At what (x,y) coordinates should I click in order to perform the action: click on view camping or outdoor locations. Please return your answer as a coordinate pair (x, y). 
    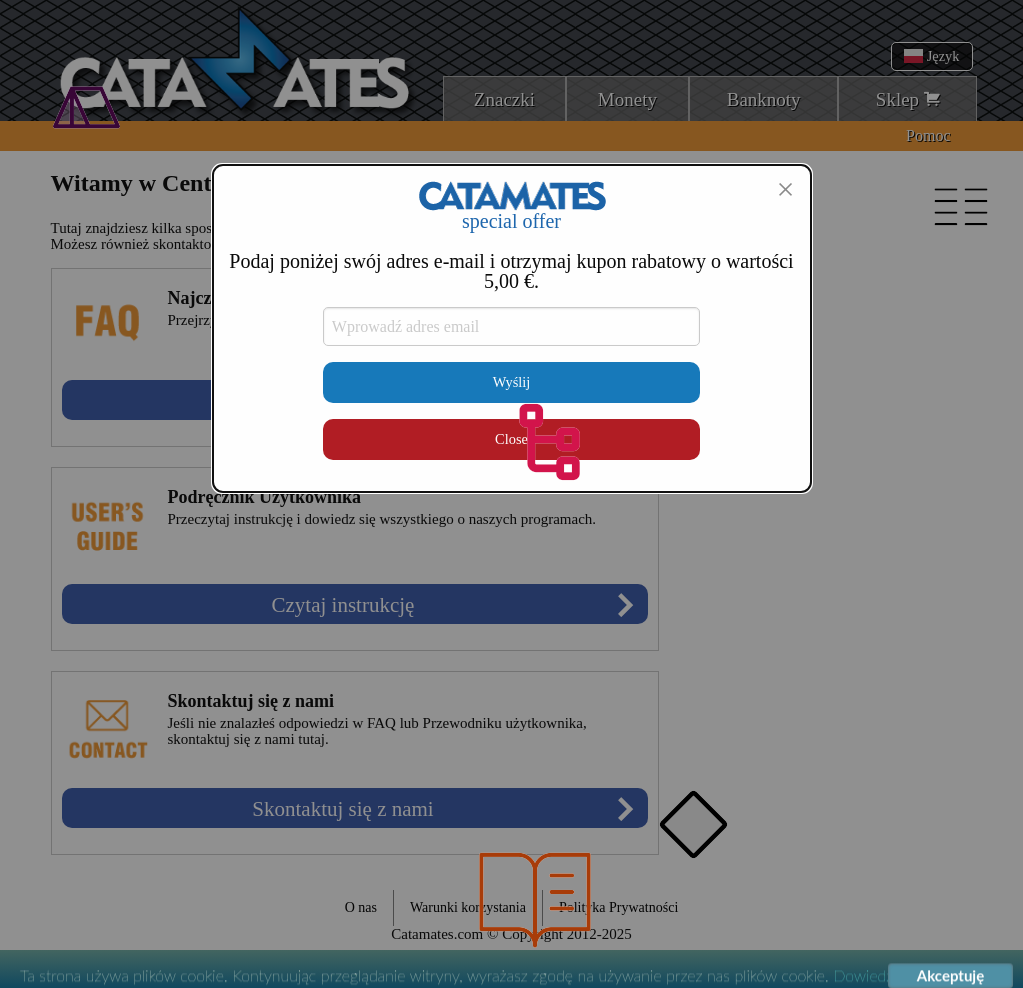
    Looking at the image, I should click on (86, 109).